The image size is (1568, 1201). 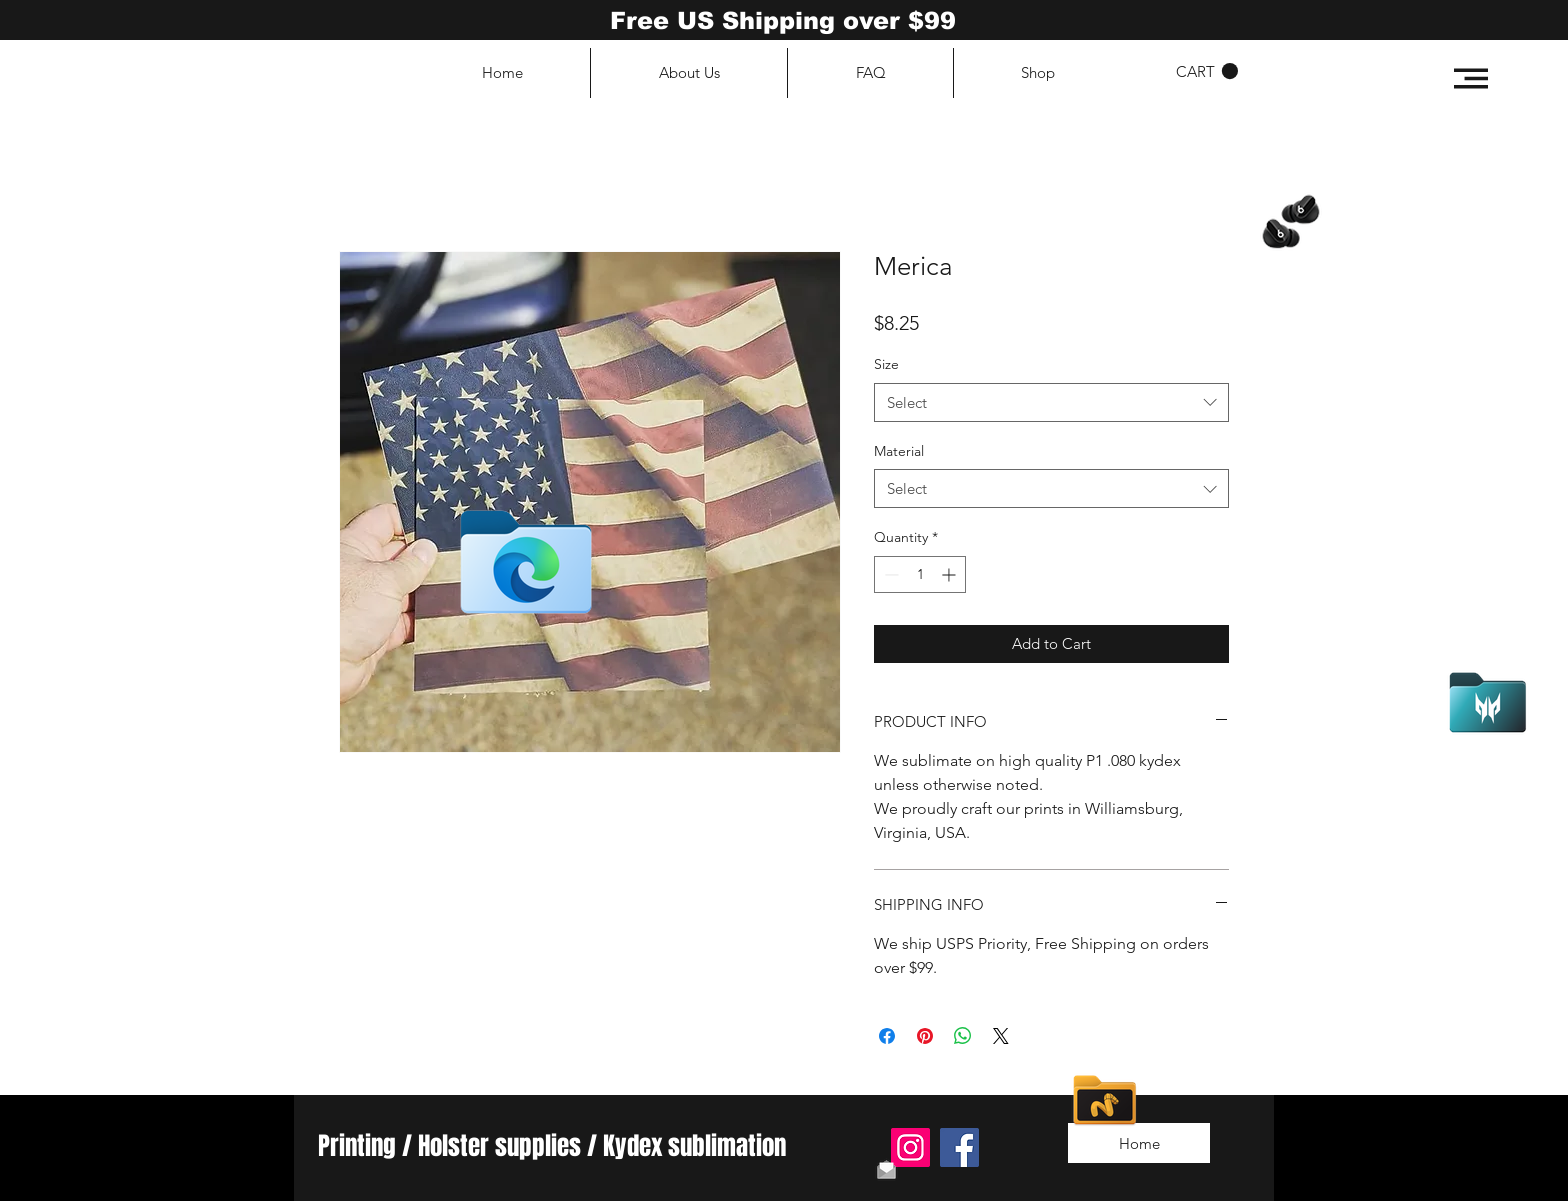 I want to click on open folder containing microsoft edge files, so click(x=525, y=565).